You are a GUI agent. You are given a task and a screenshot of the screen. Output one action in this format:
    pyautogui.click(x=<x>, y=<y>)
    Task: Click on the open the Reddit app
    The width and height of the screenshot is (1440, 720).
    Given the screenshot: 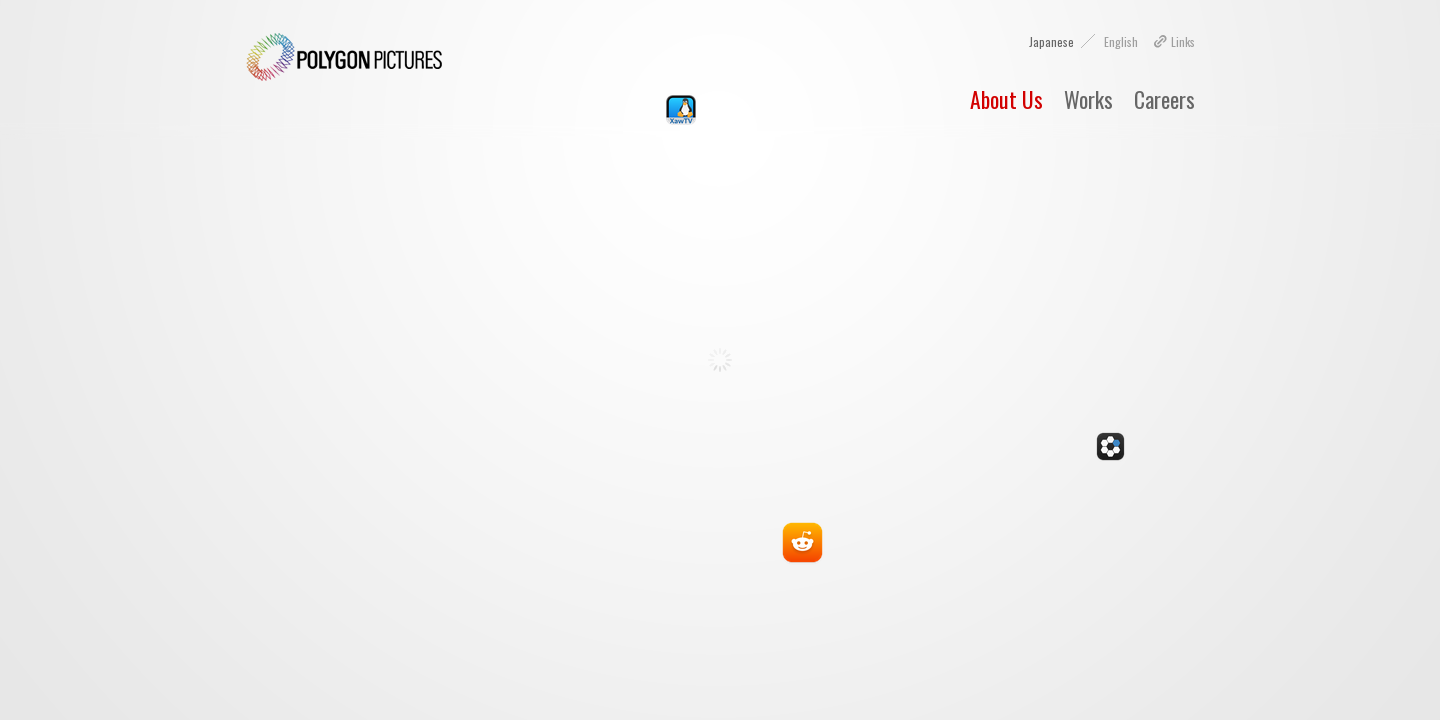 What is the action you would take?
    pyautogui.click(x=802, y=542)
    